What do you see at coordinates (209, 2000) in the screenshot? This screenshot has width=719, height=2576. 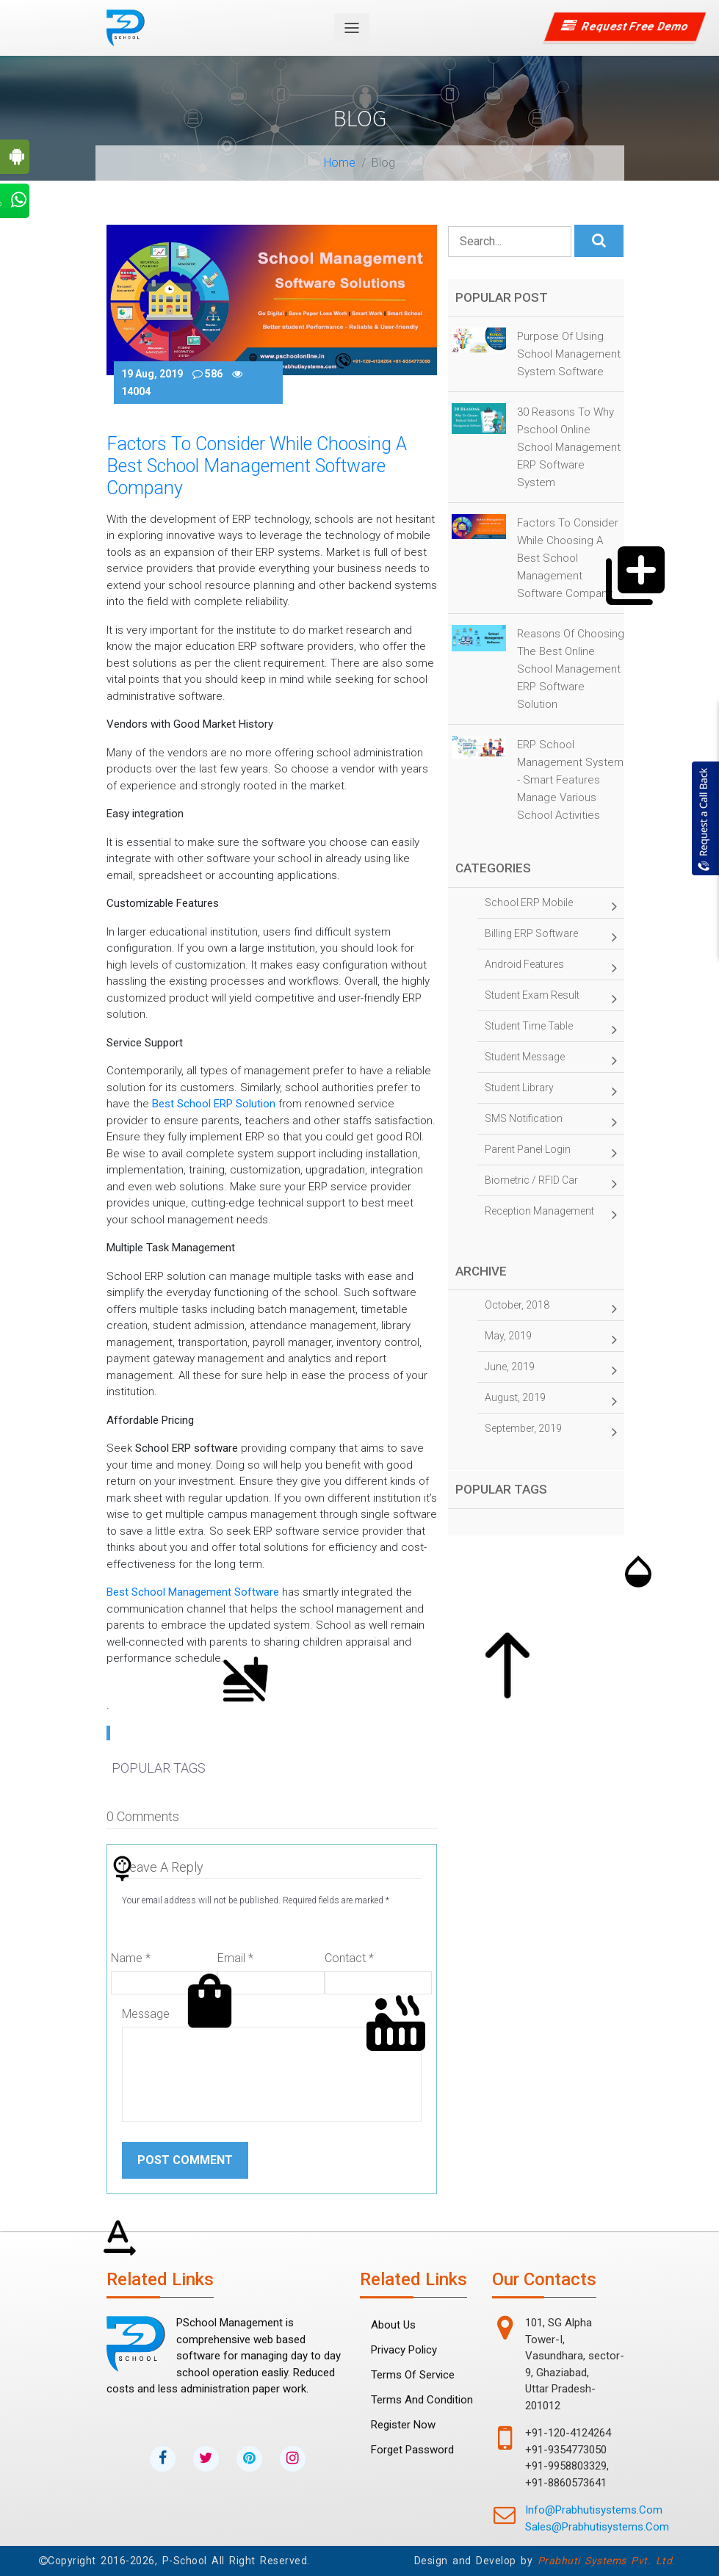 I see `view your shopping bag` at bounding box center [209, 2000].